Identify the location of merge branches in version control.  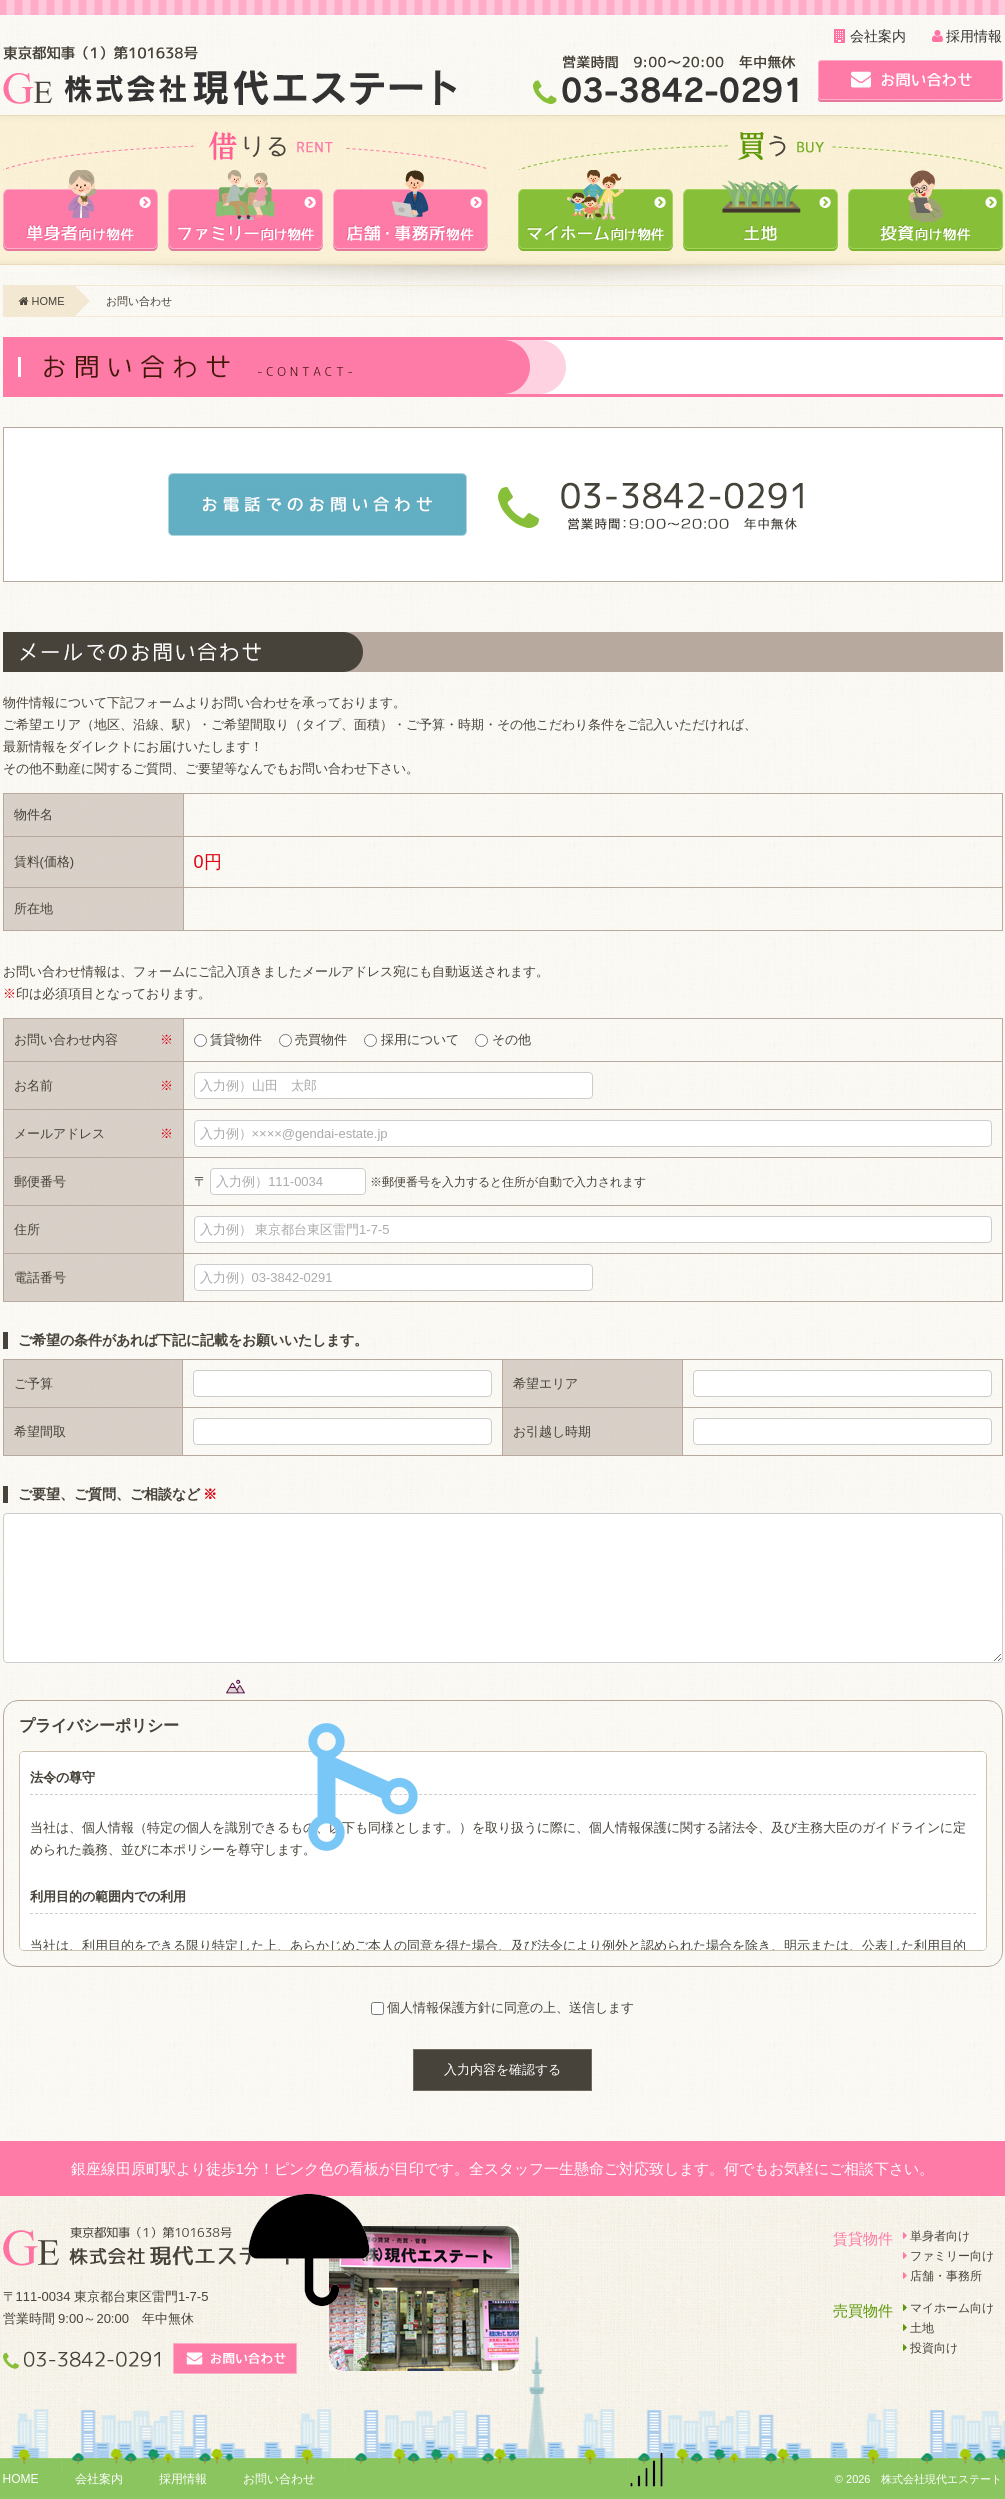
(363, 1787).